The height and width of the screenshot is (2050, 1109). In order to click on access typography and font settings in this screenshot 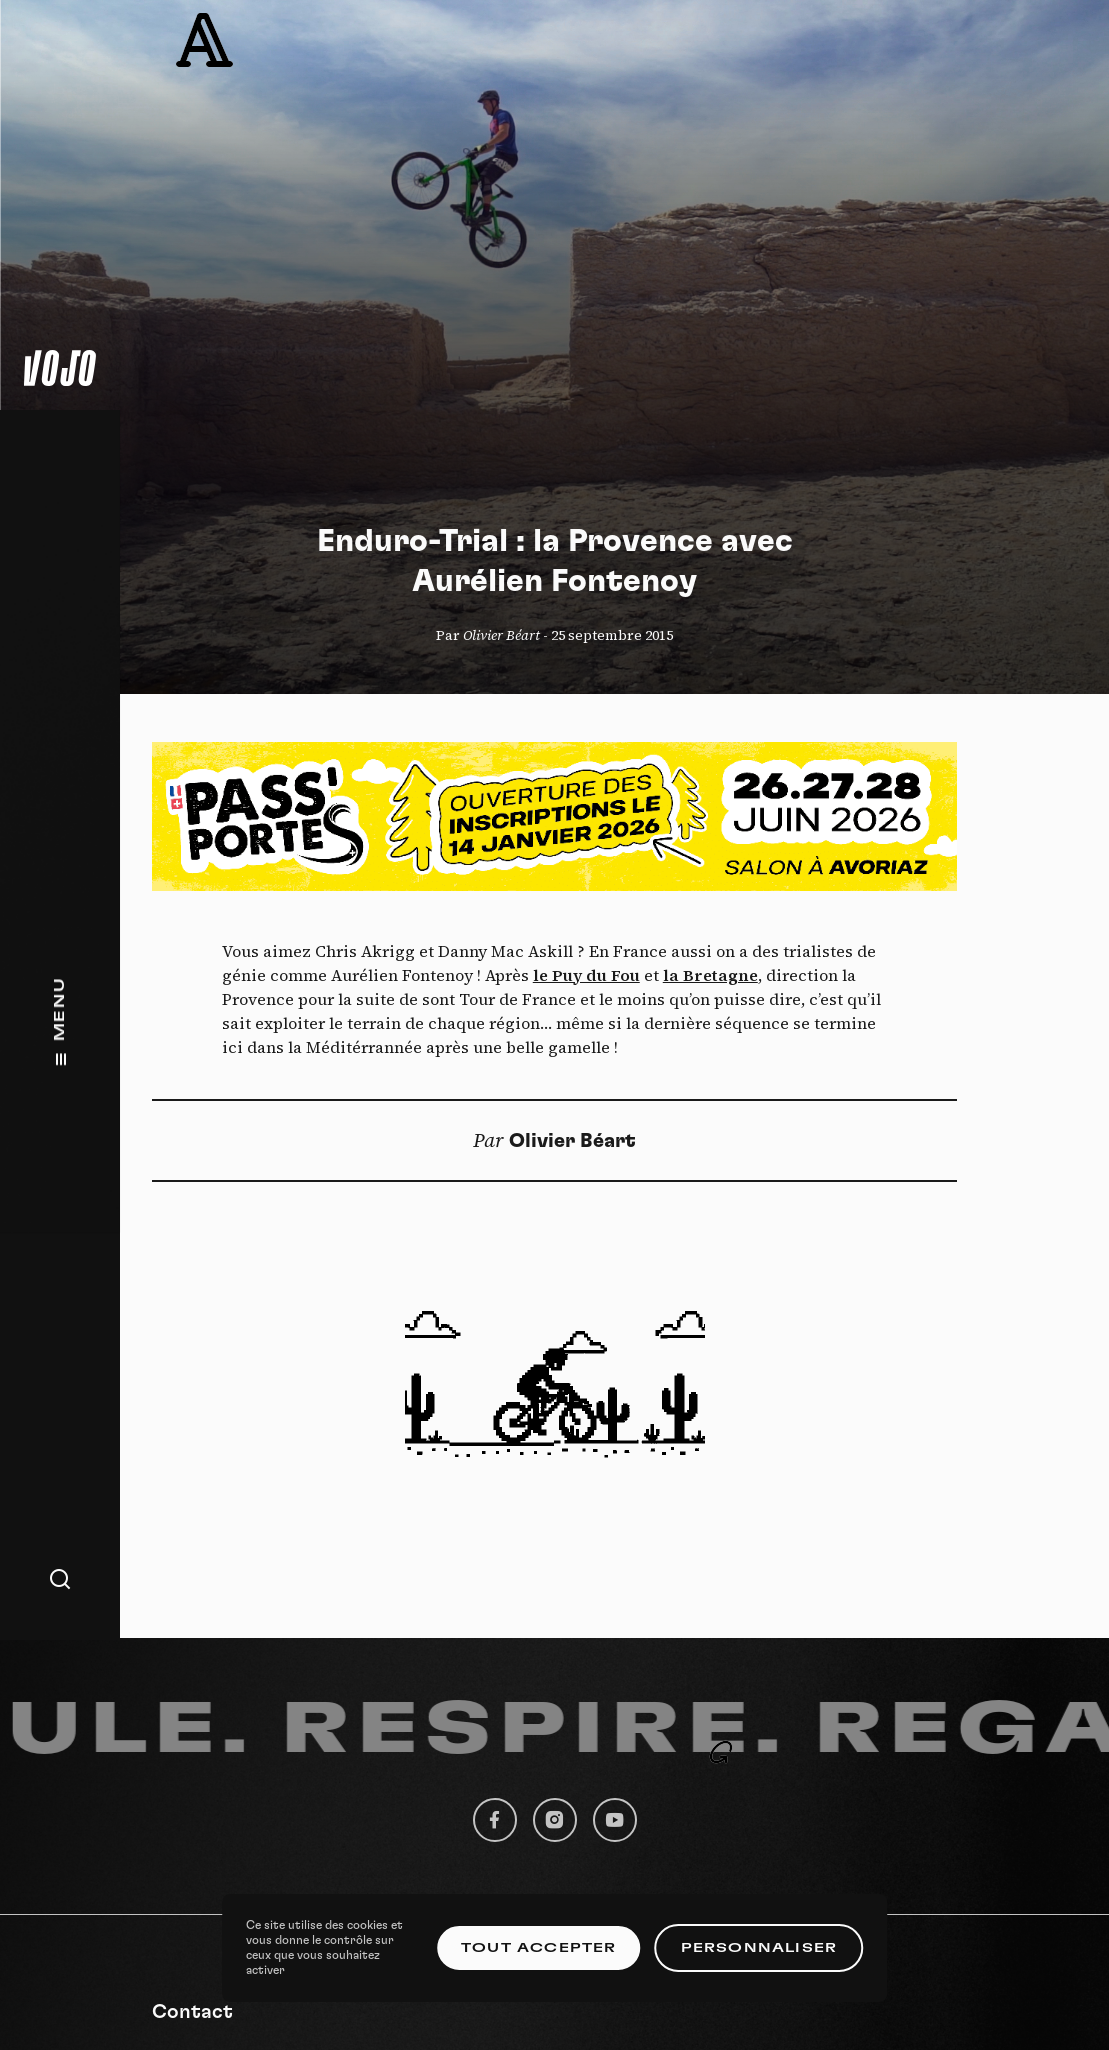, I will do `click(203, 40)`.